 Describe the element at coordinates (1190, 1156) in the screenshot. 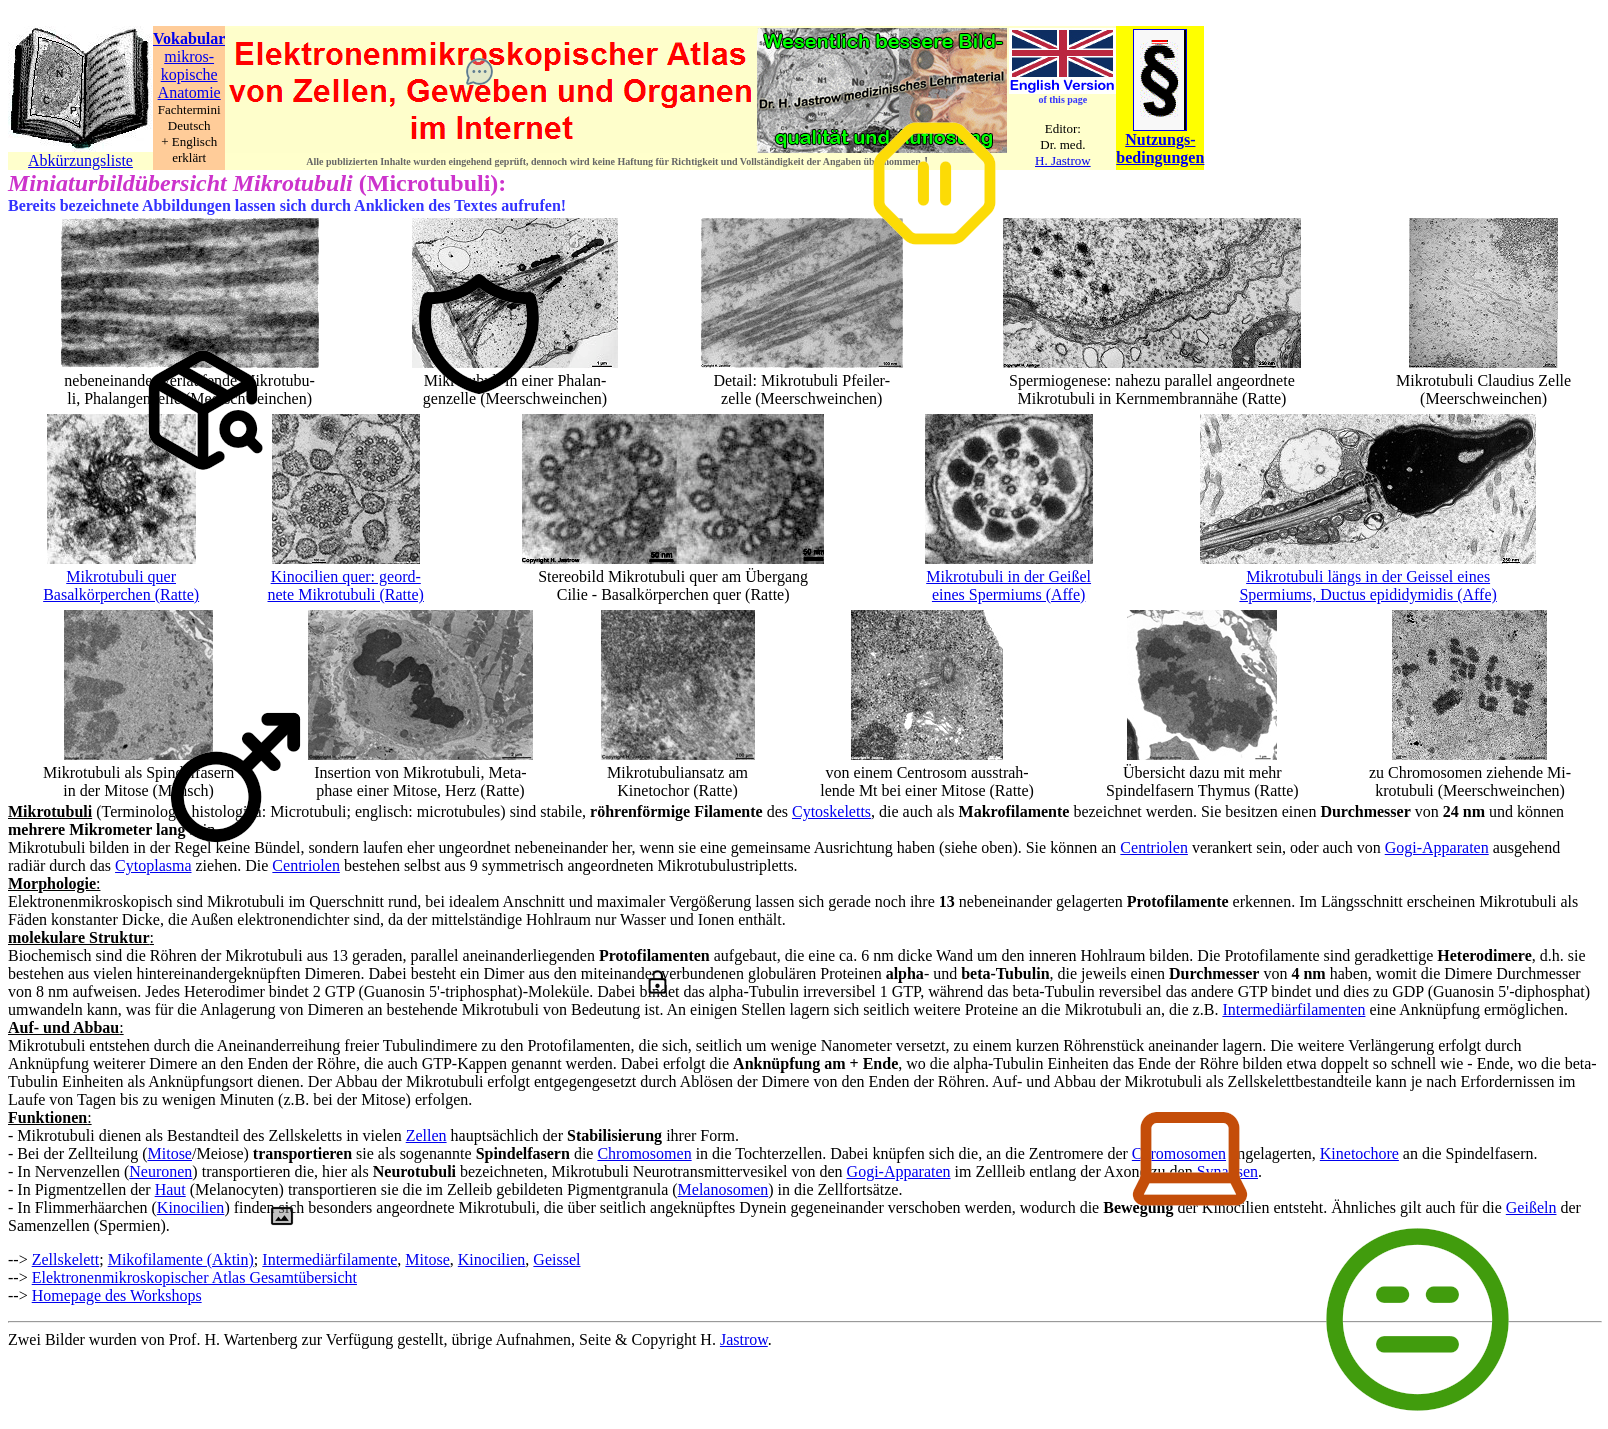

I see `switch to desktop view` at that location.